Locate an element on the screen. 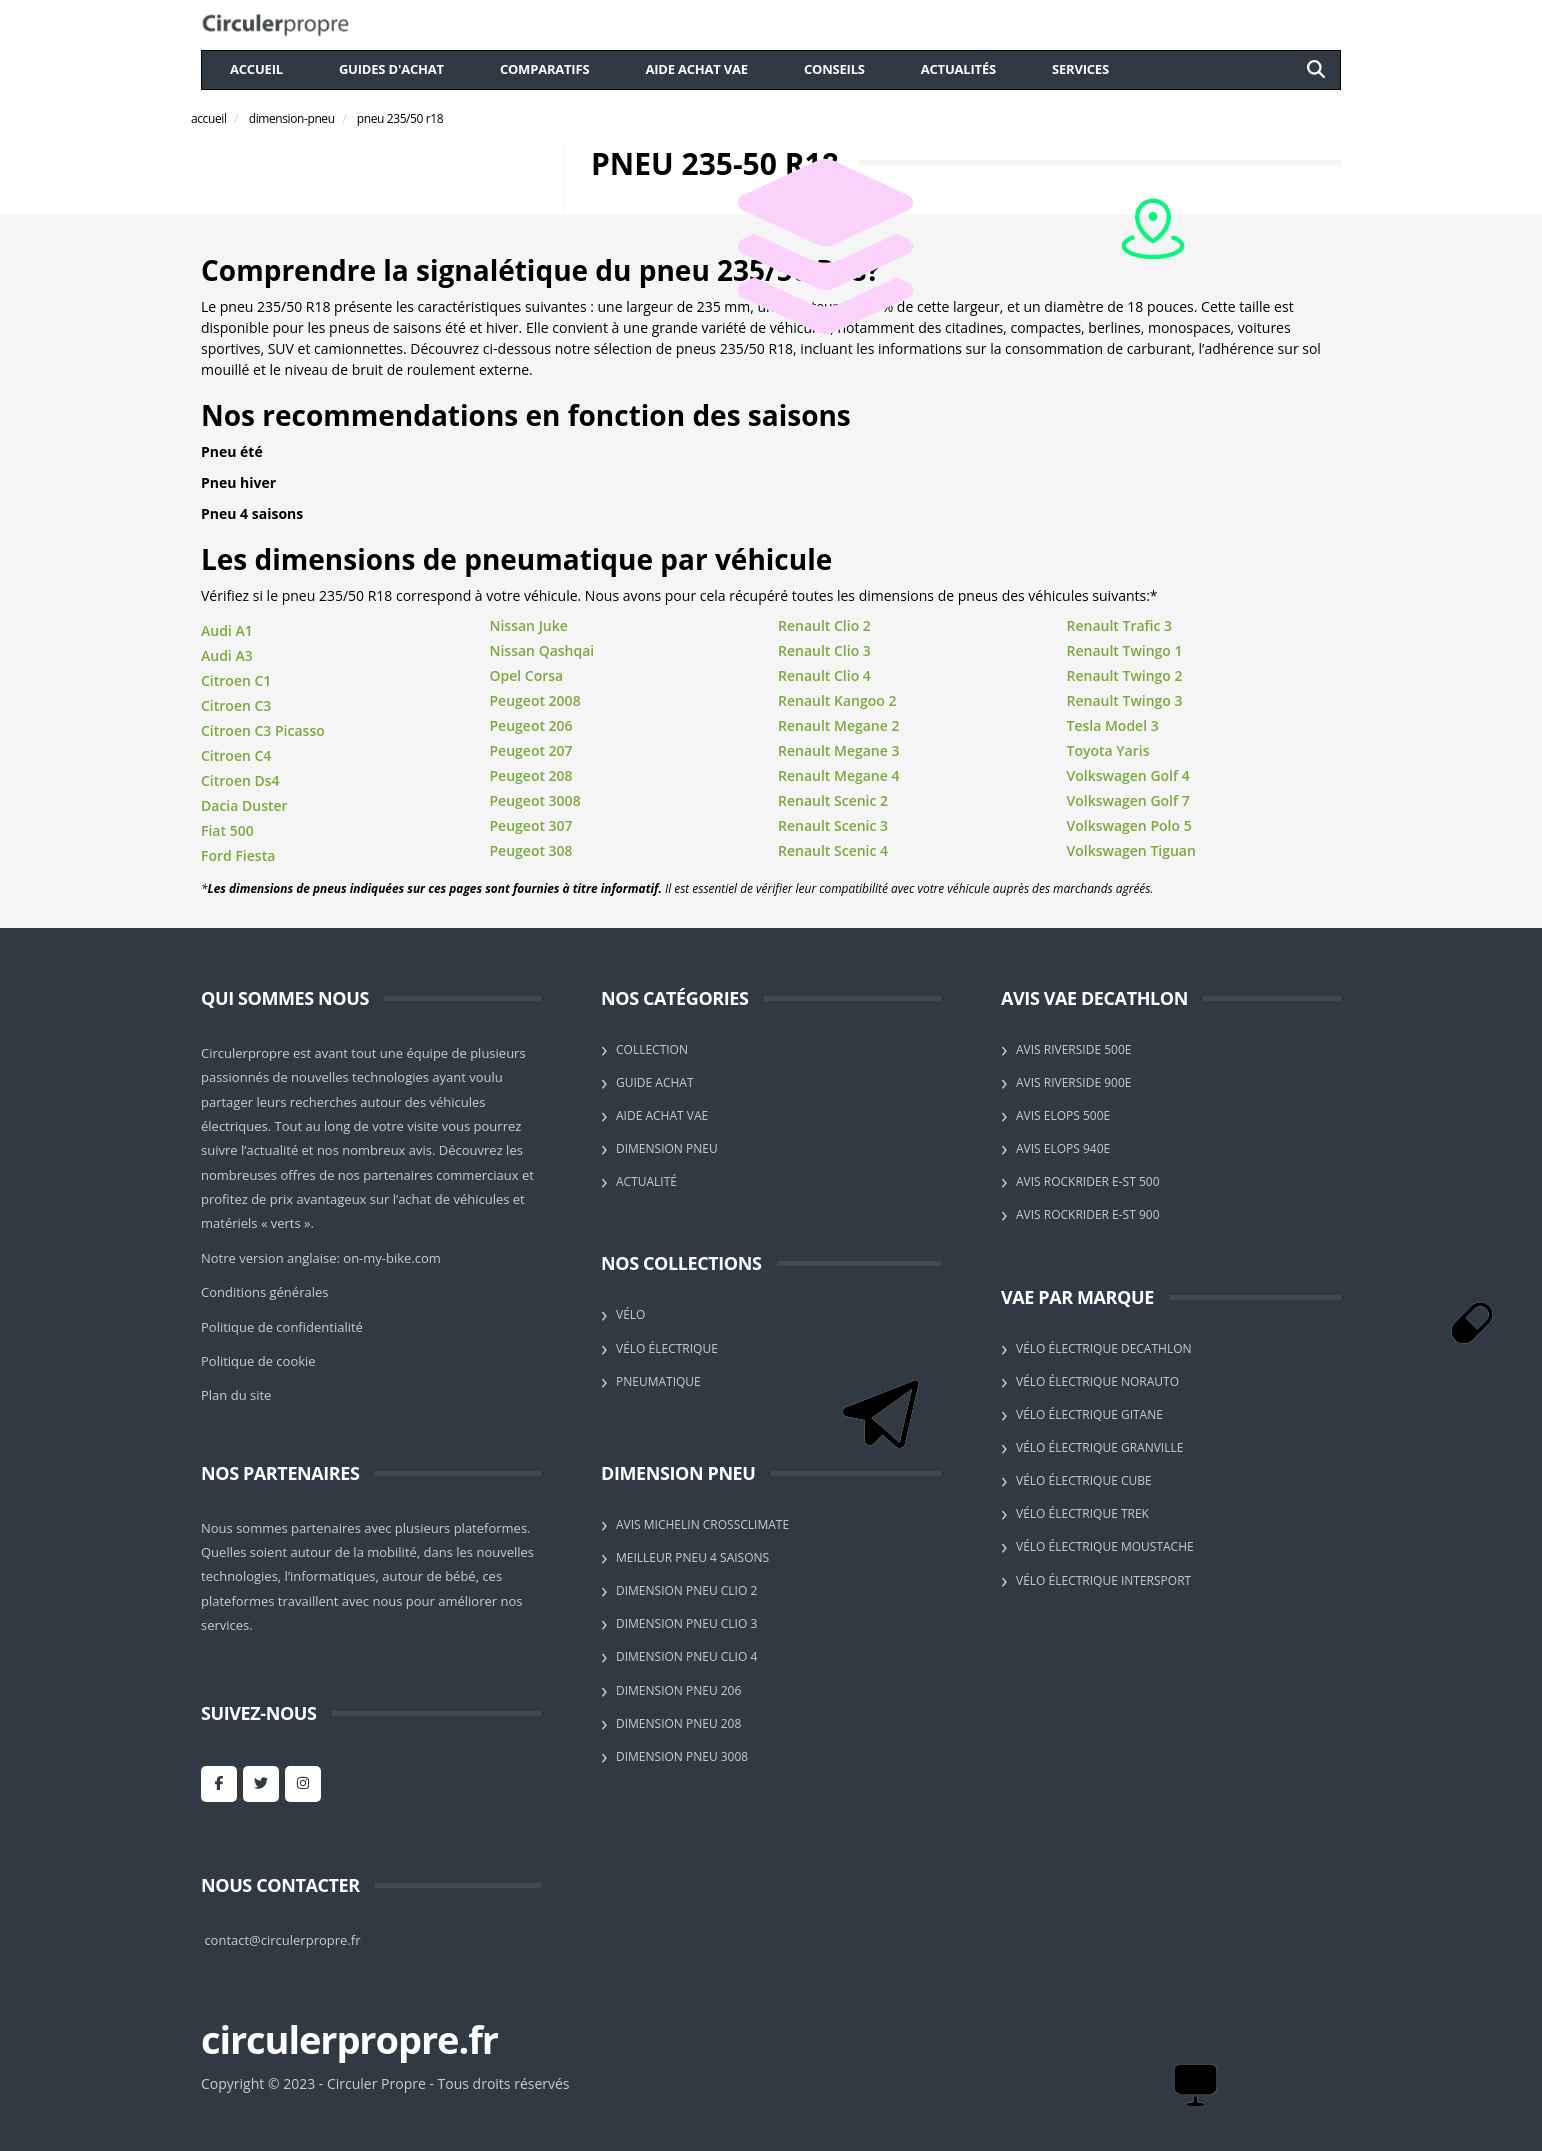 This screenshot has width=1542, height=2151. access display or screen settings is located at coordinates (1195, 2085).